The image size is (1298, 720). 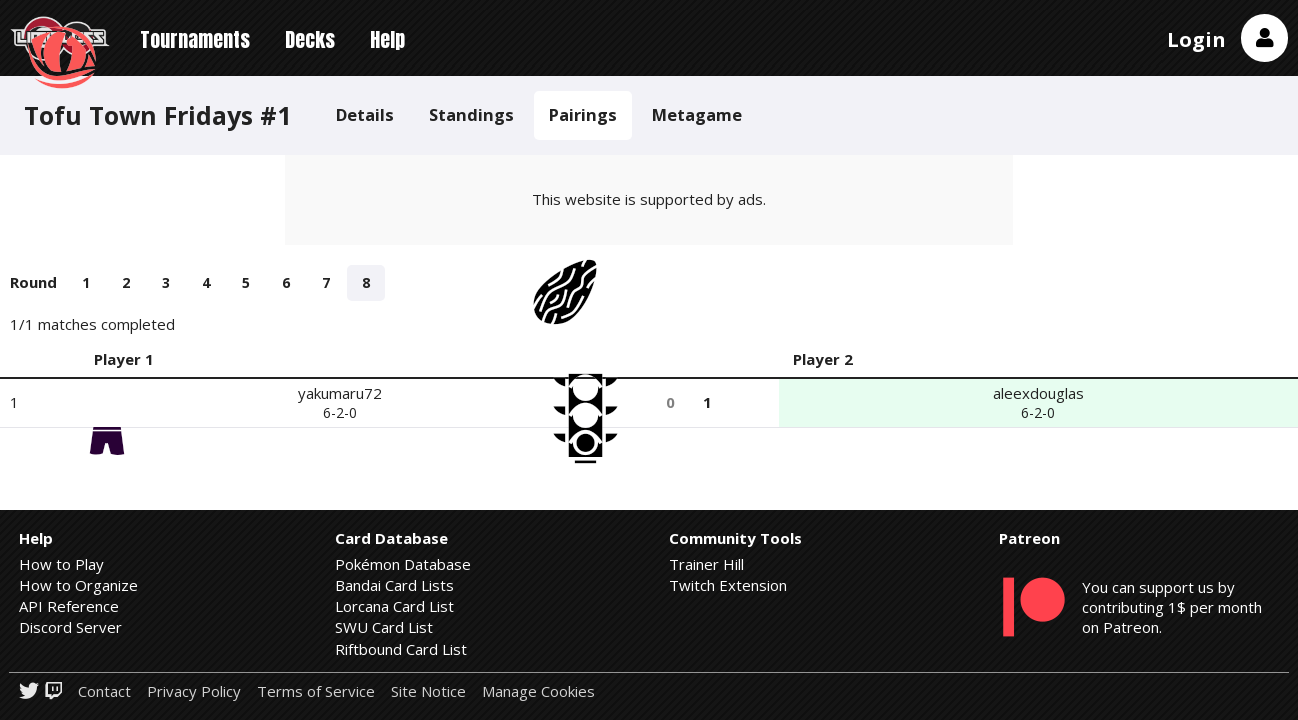 I want to click on indicates a process is complete and ready to proceed, so click(x=585, y=418).